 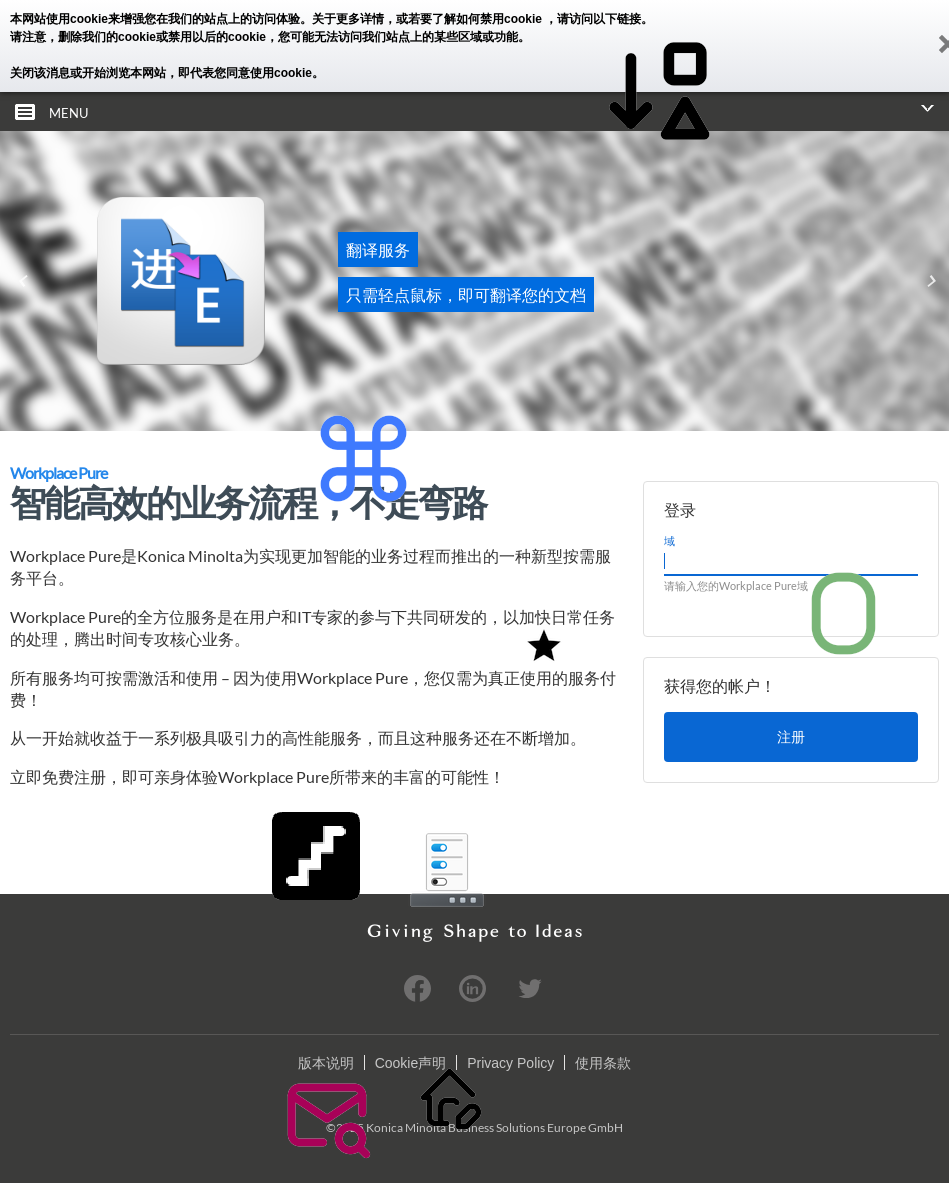 I want to click on indicates stairs or stairway access, so click(x=316, y=856).